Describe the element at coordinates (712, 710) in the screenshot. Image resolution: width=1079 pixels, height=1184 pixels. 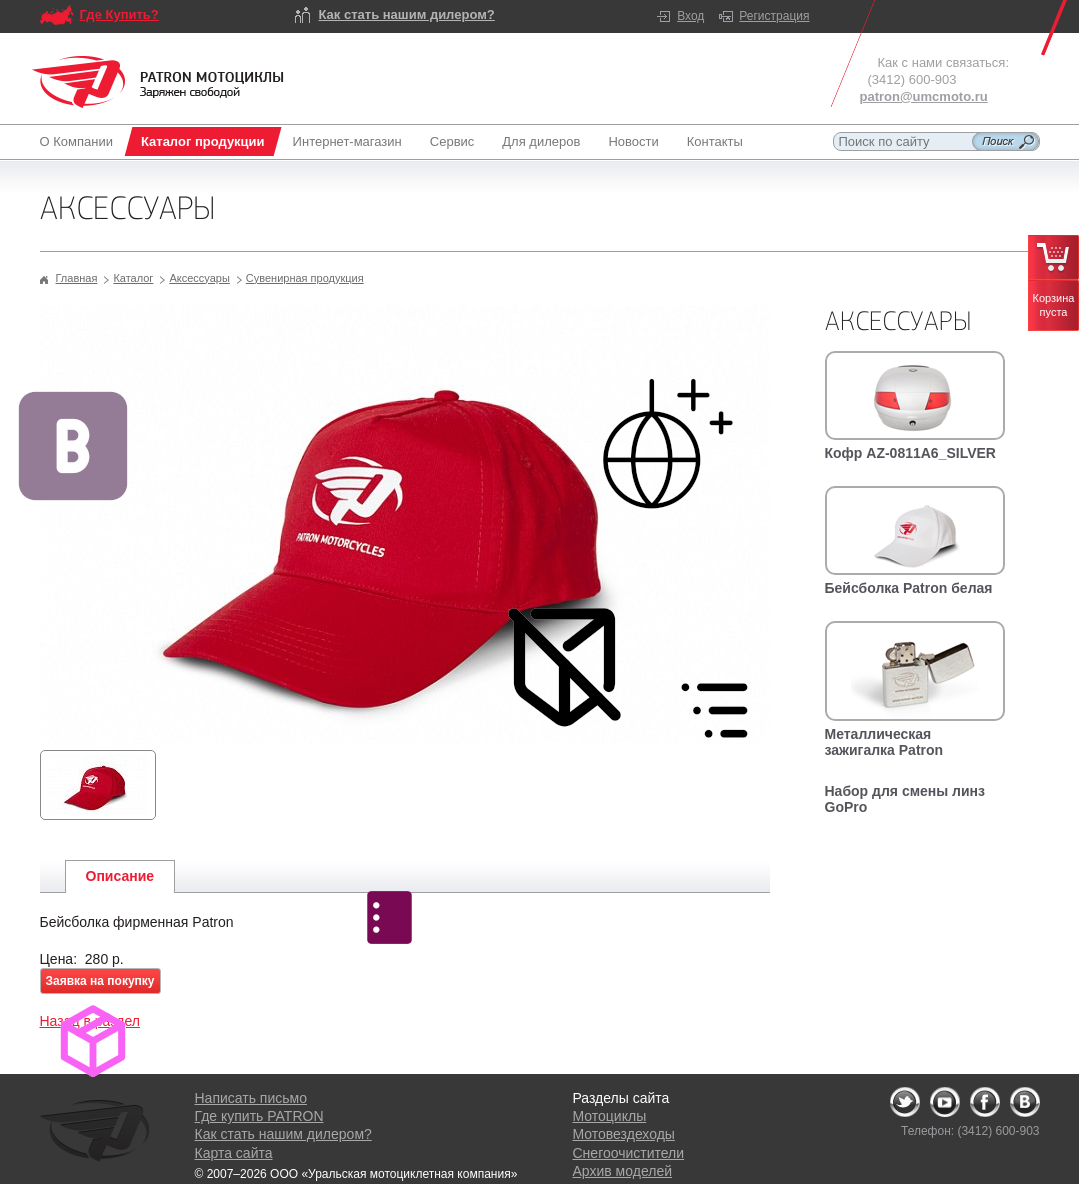
I see `view hierarchical list or tree structure` at that location.